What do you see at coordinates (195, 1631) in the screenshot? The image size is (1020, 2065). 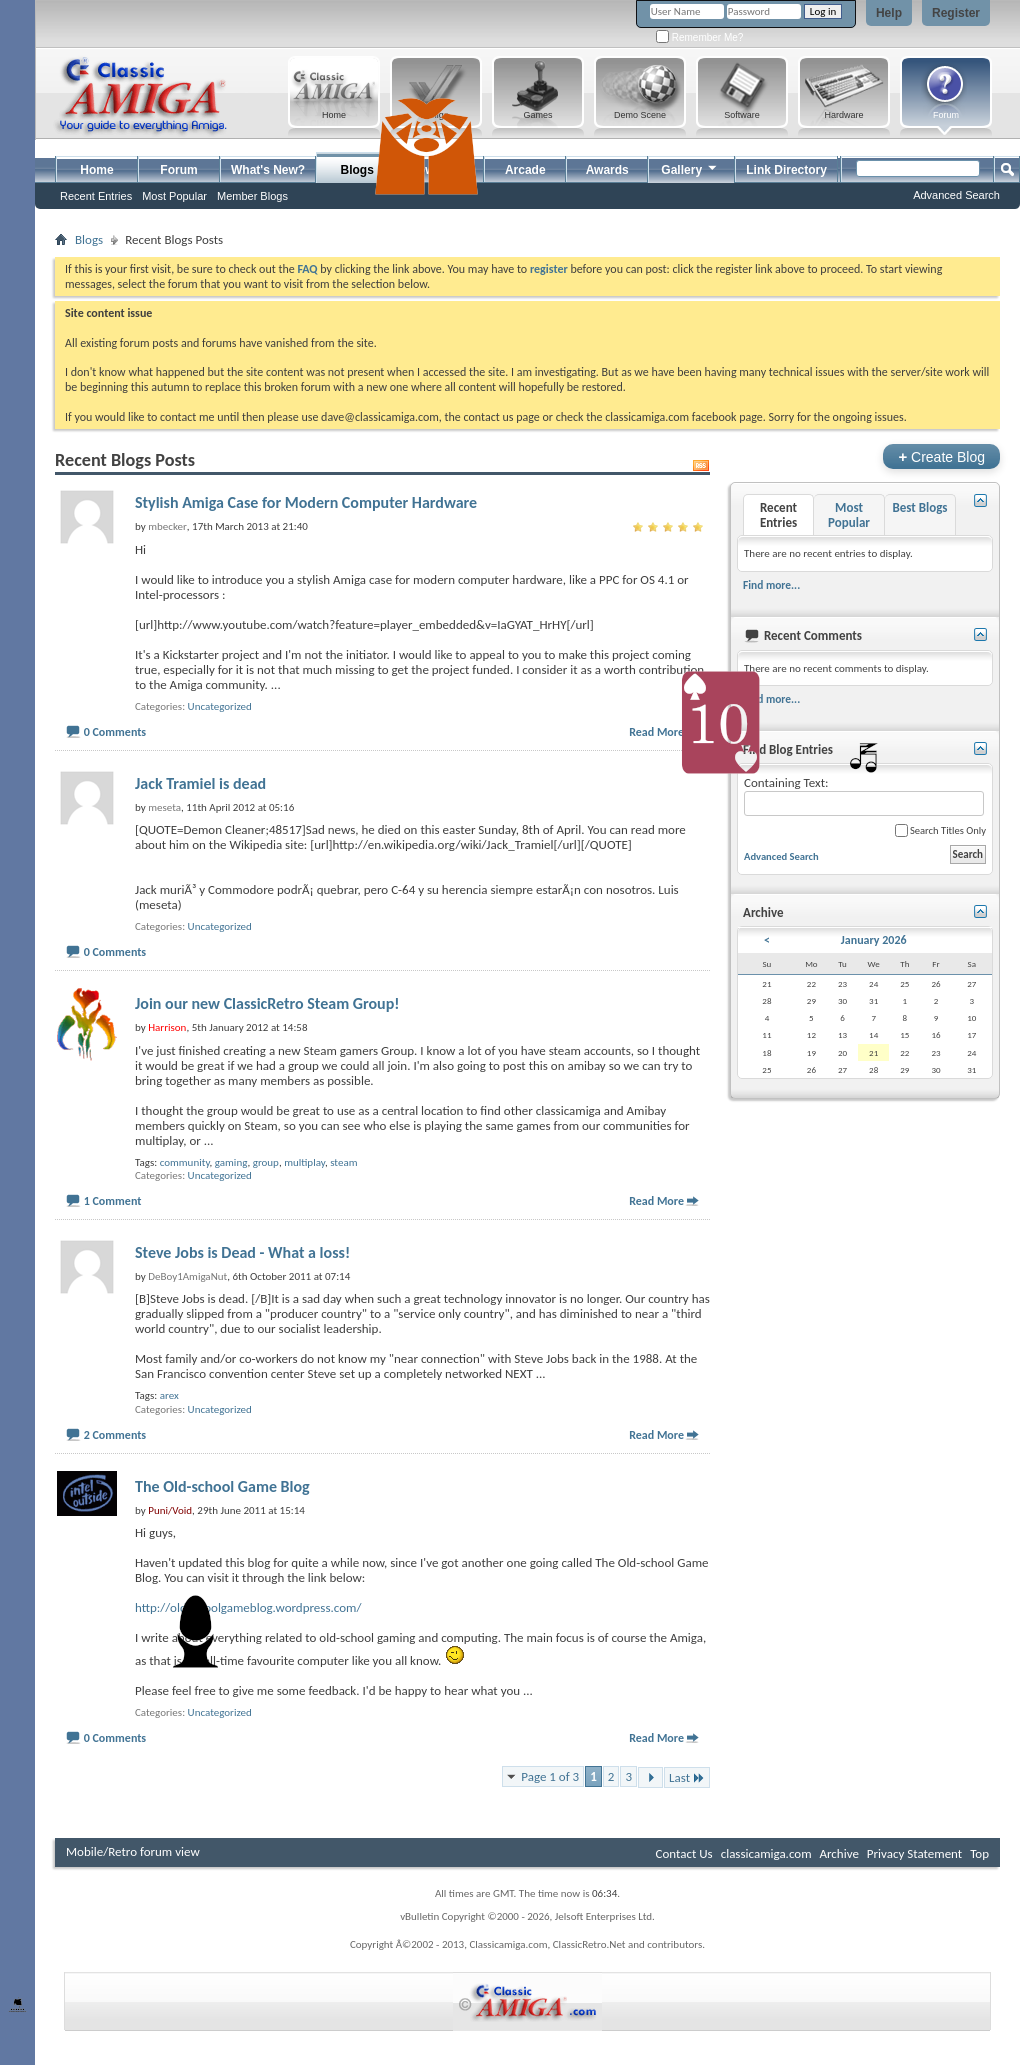 I see `select egg pod vehicle or transport` at bounding box center [195, 1631].